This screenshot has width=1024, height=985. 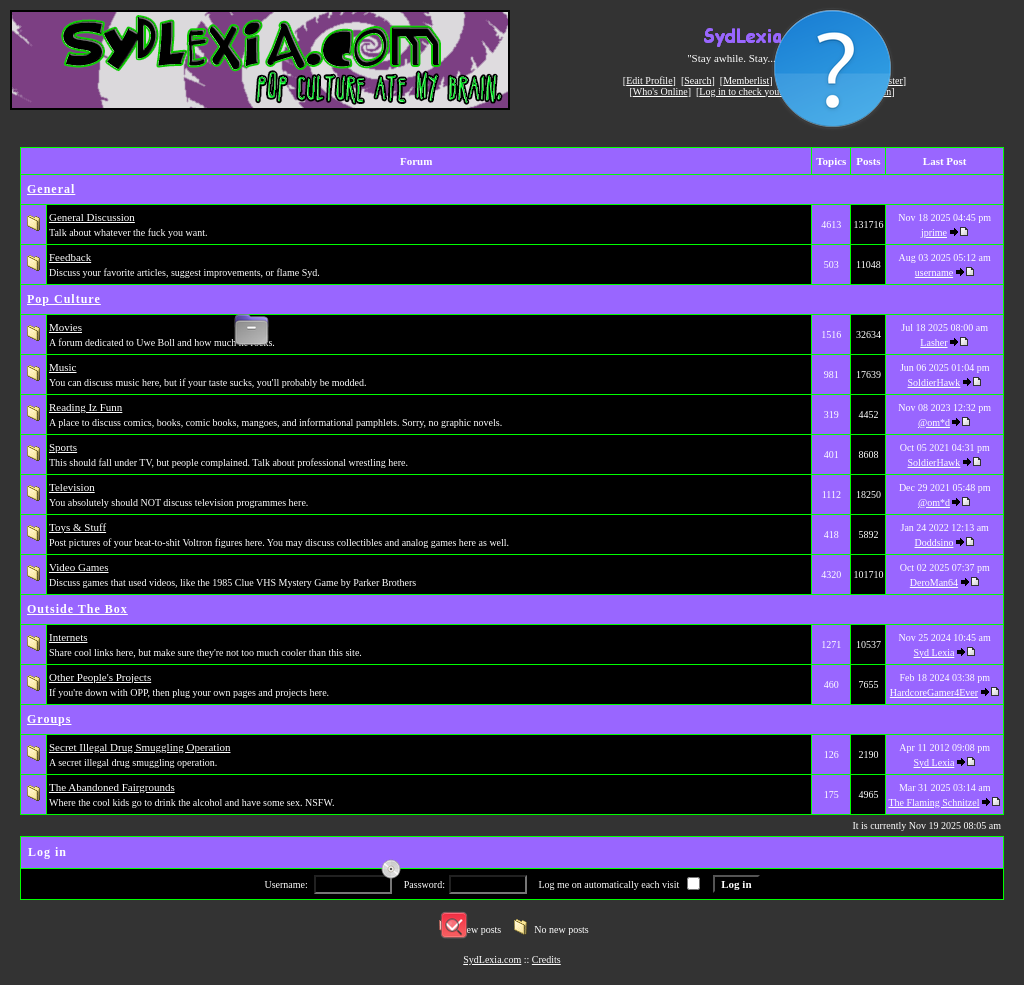 I want to click on open the file manager application, so click(x=251, y=329).